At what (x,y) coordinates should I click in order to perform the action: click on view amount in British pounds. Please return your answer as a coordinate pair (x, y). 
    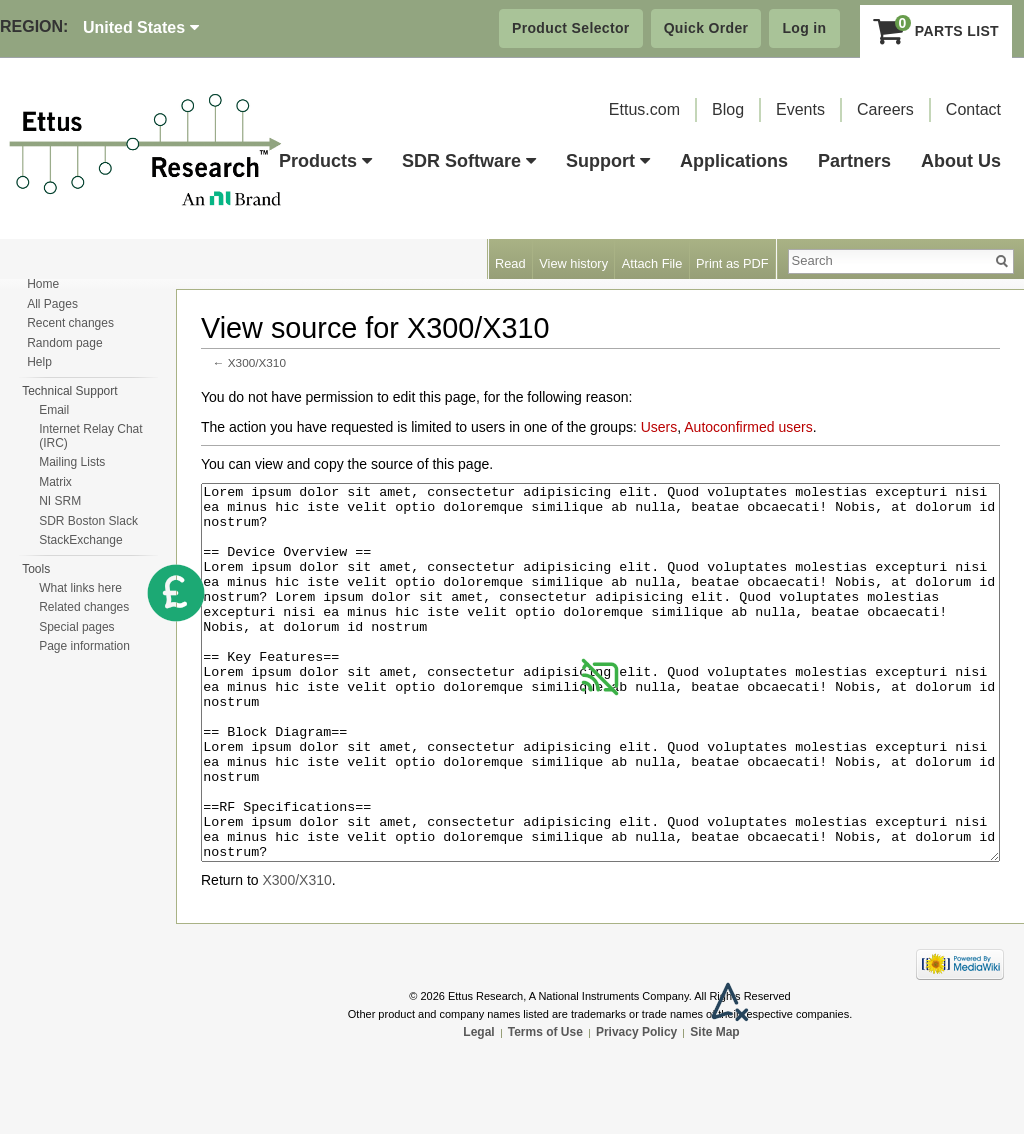
    Looking at the image, I should click on (176, 593).